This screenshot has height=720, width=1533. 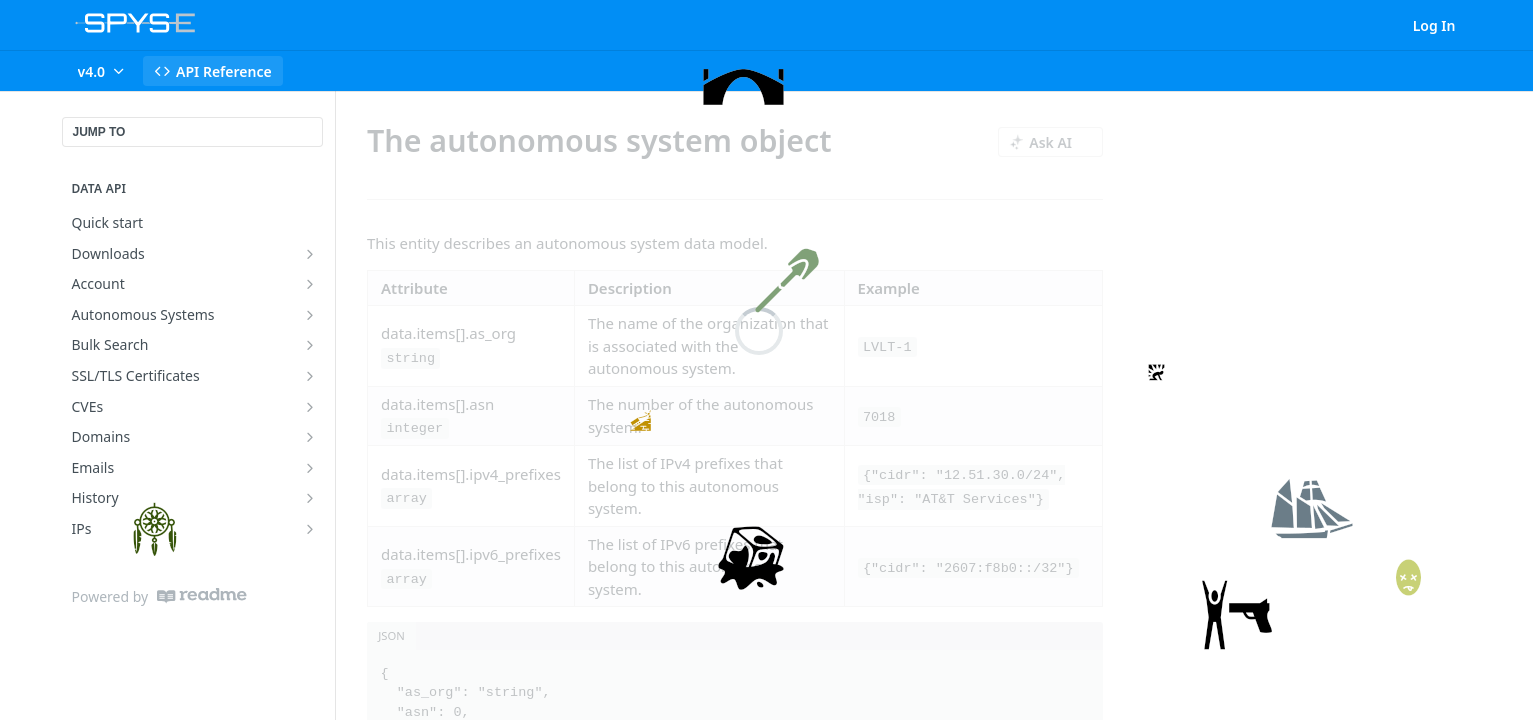 What do you see at coordinates (640, 420) in the screenshot?
I see `level up or progression indicator` at bounding box center [640, 420].